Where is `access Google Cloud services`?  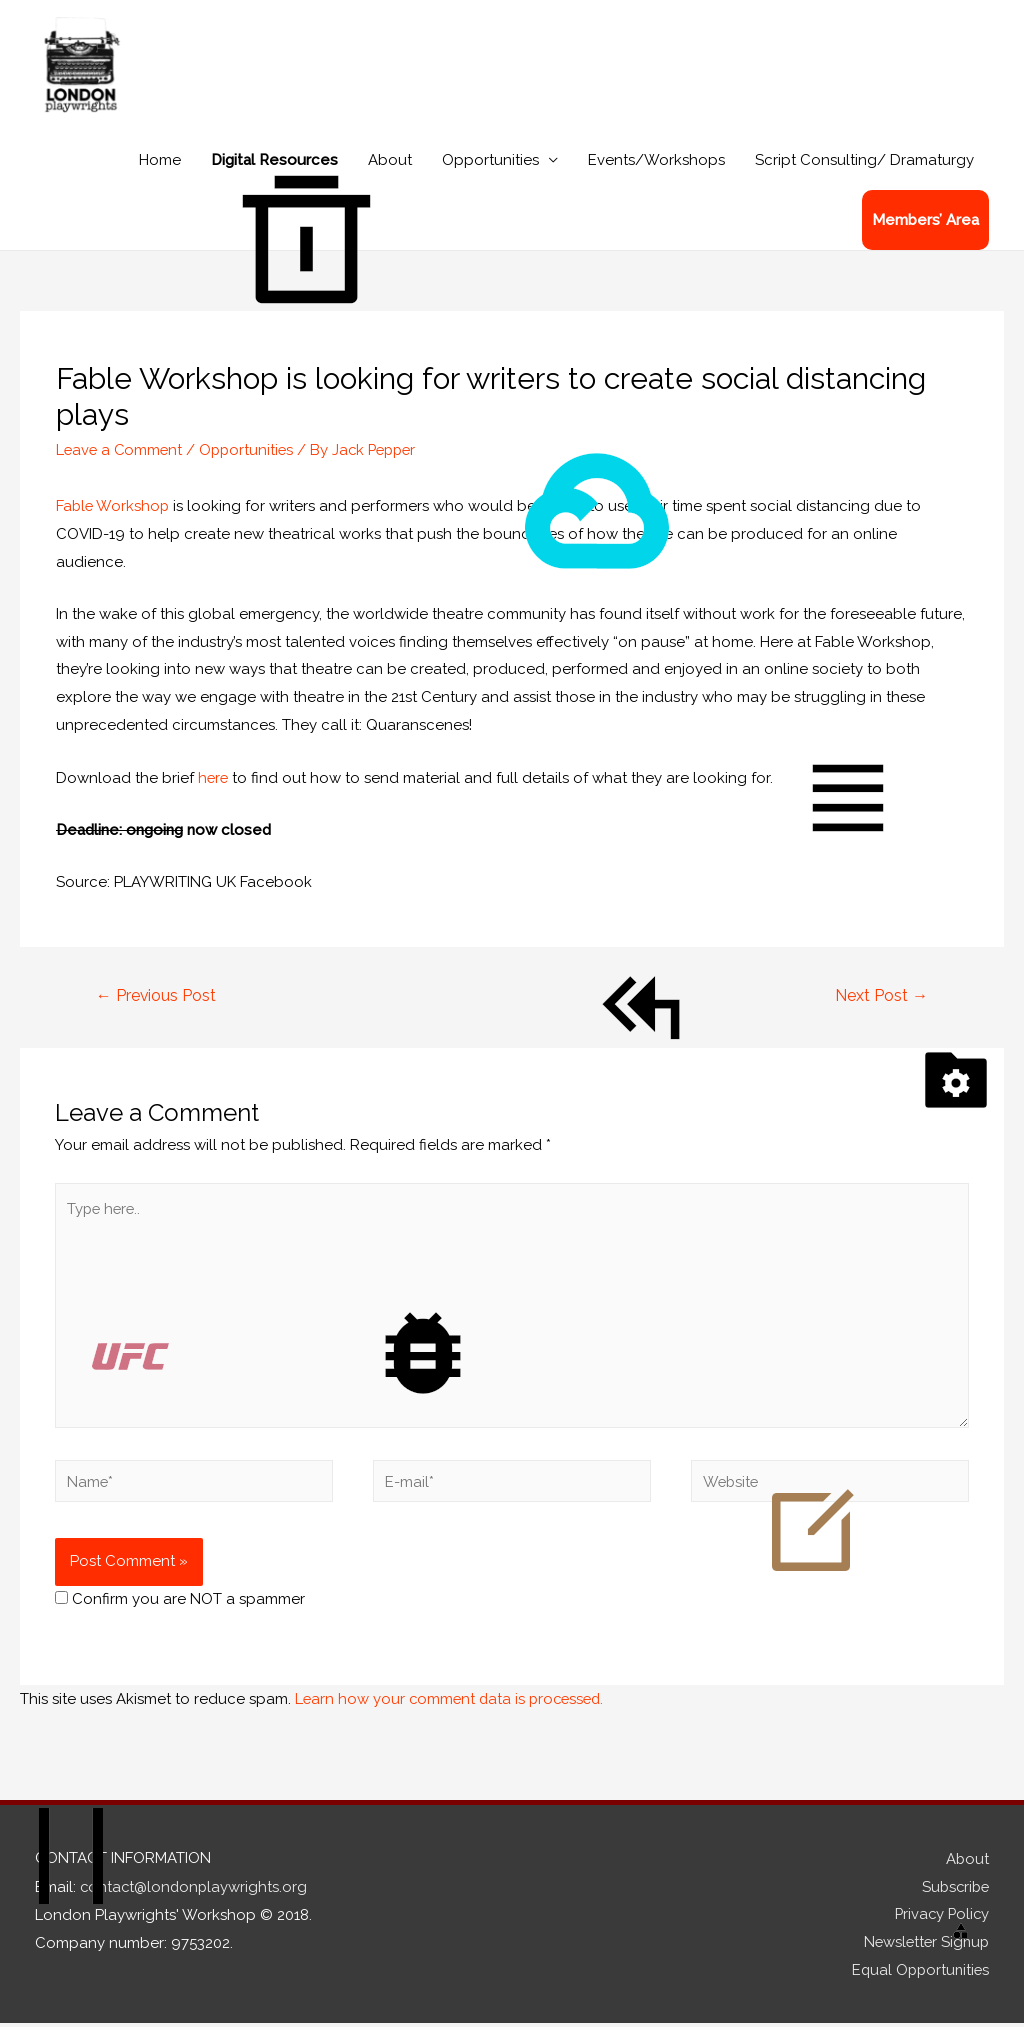
access Google Cloud services is located at coordinates (597, 511).